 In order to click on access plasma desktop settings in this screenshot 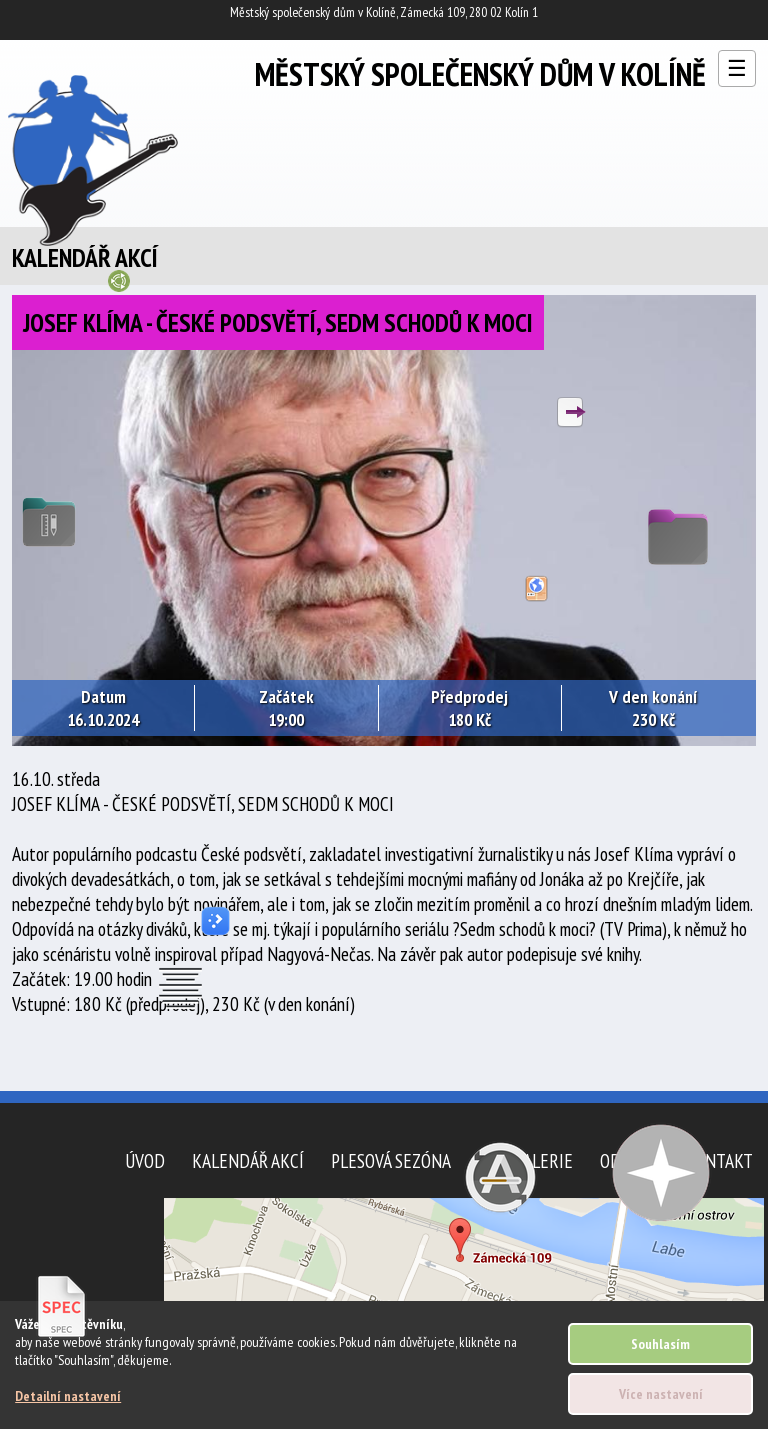, I will do `click(215, 921)`.